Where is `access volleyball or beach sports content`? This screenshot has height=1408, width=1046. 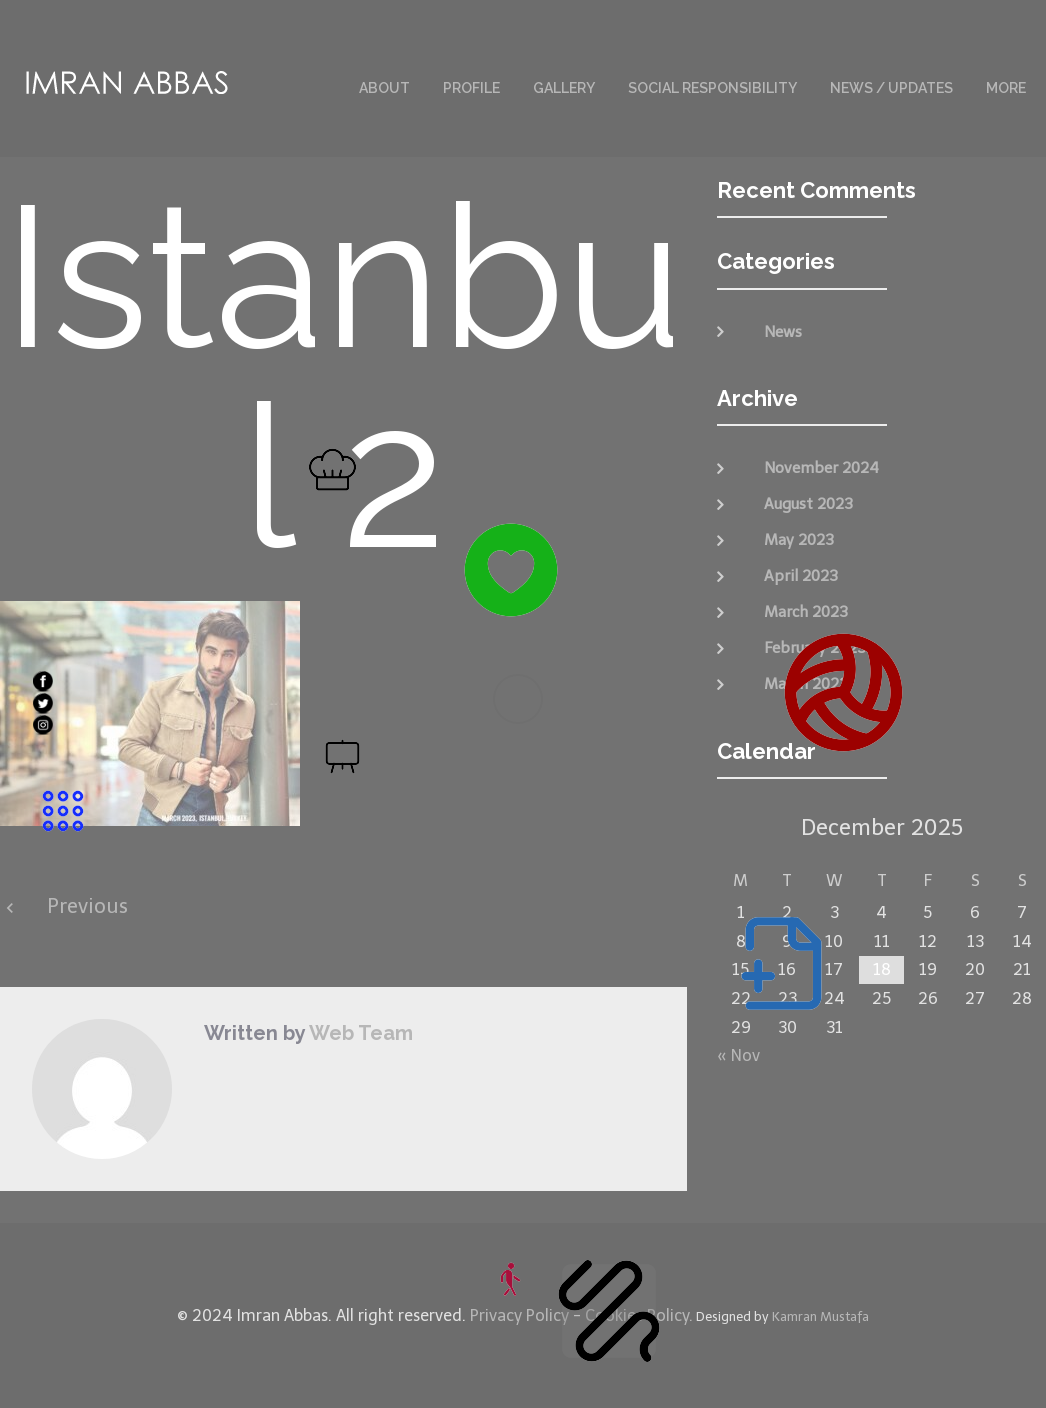 access volleyball or beach sports content is located at coordinates (843, 692).